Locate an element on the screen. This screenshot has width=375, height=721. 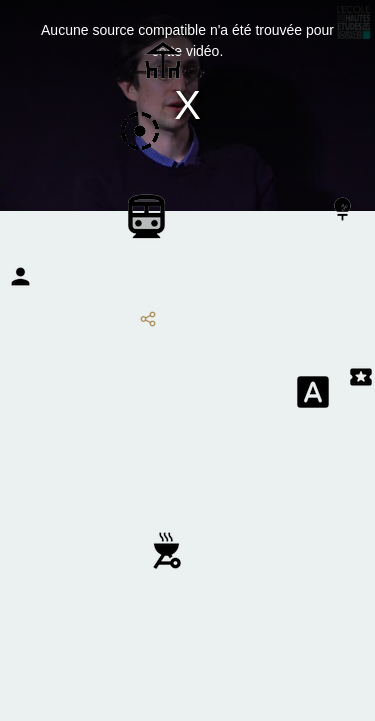
access outdoor cooking or grilling recipes is located at coordinates (166, 550).